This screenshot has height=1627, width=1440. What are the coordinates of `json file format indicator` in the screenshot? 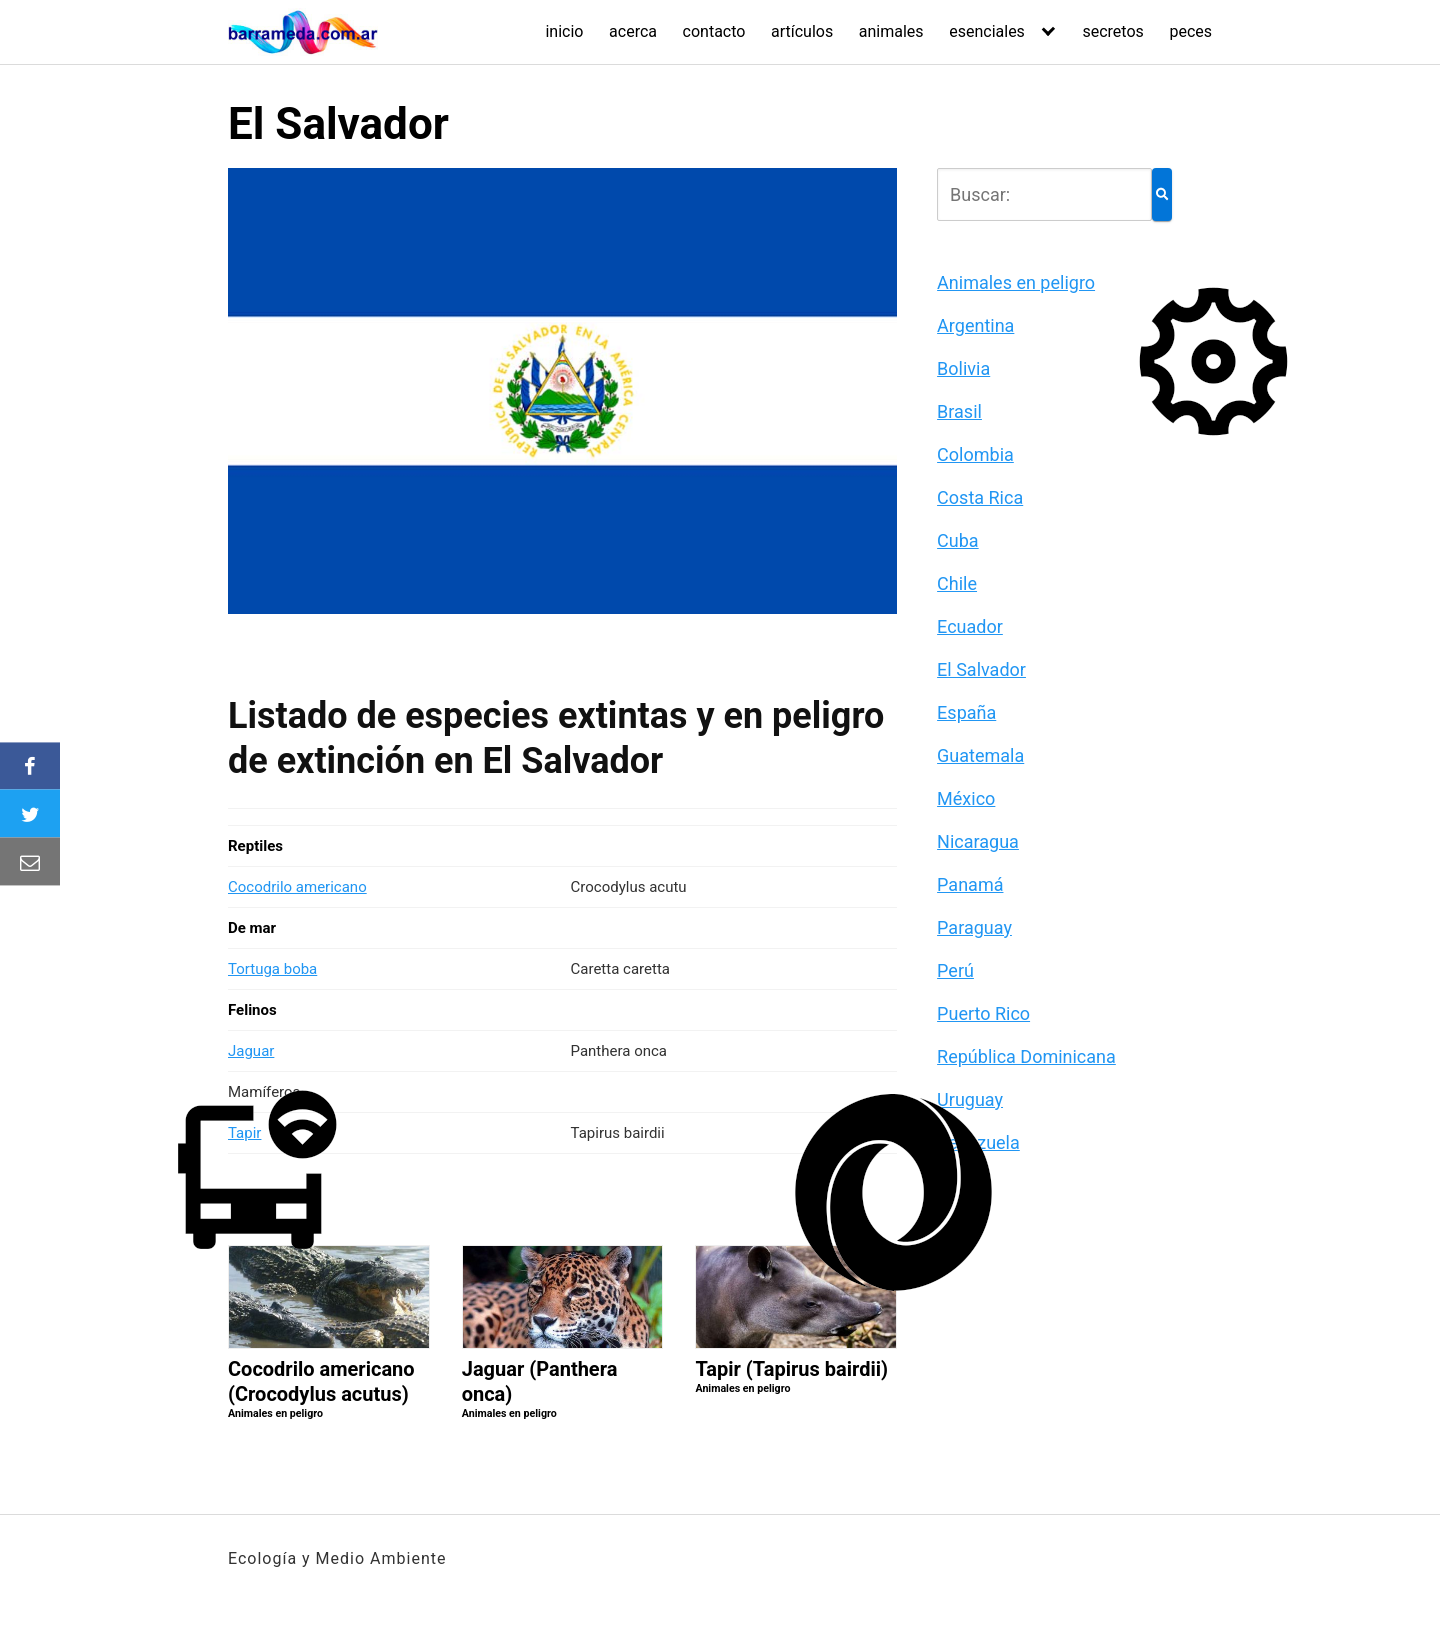 It's located at (893, 1192).